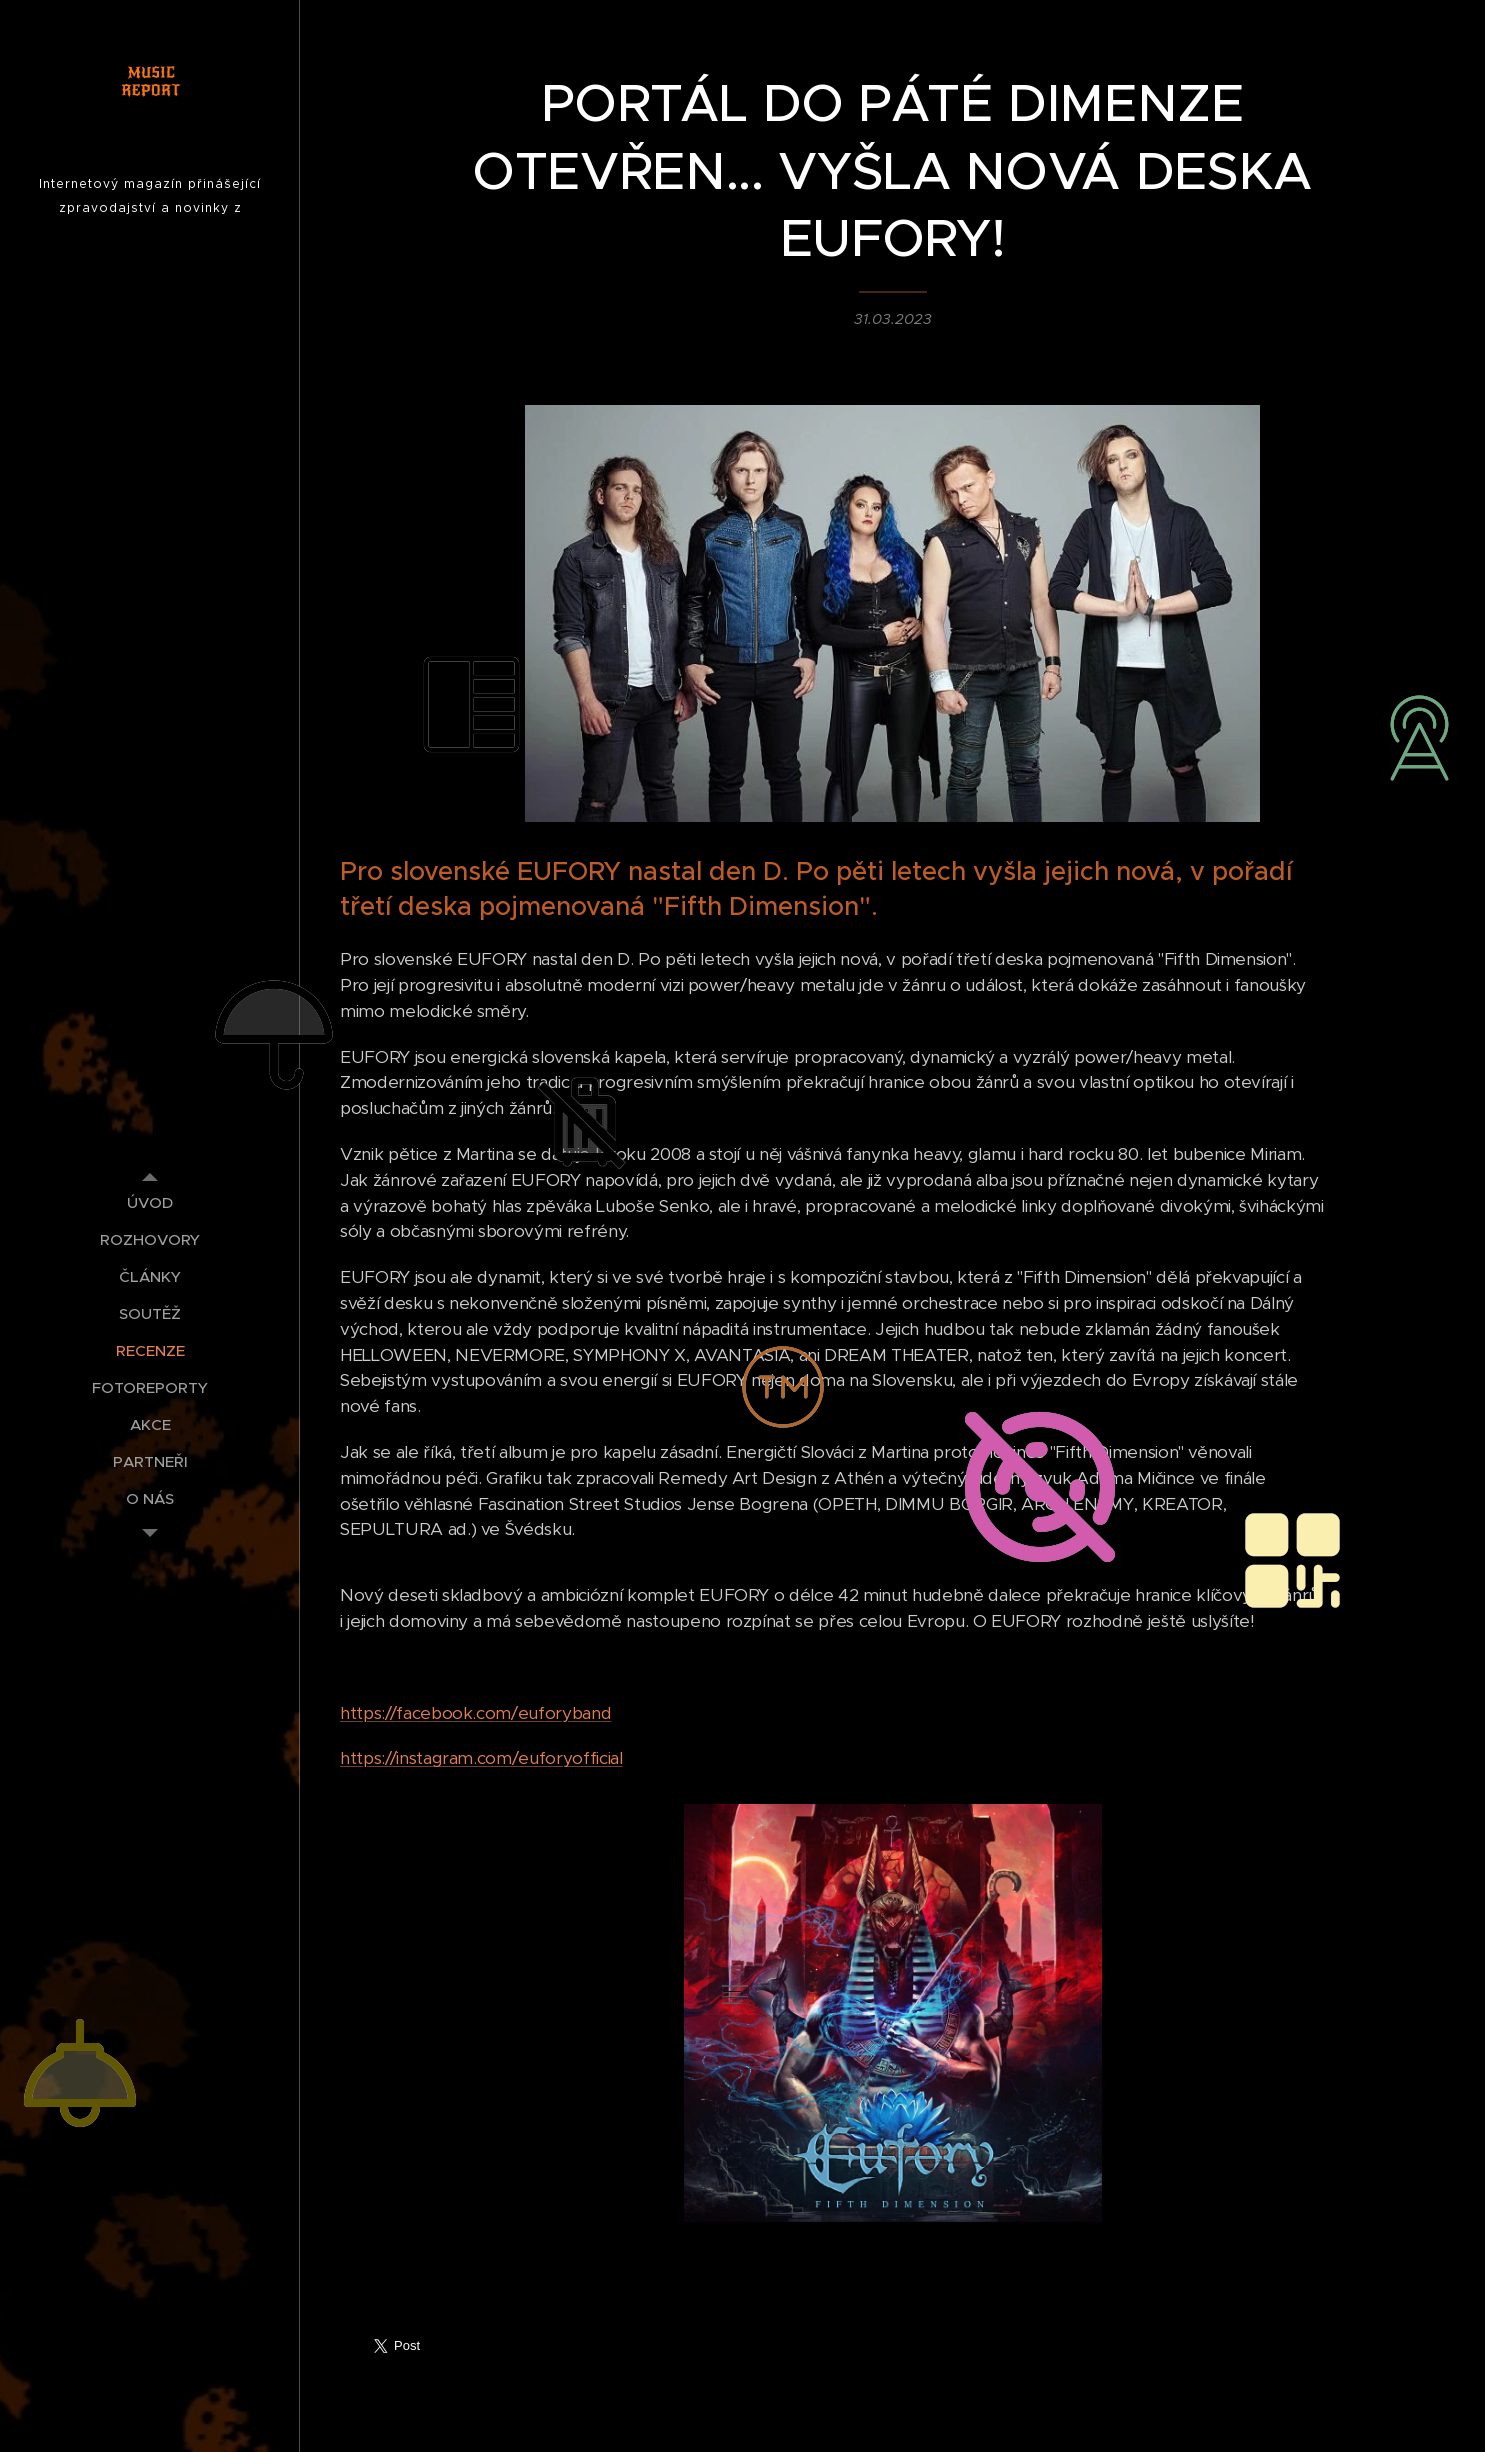 This screenshot has height=2452, width=1485. Describe the element at coordinates (735, 1995) in the screenshot. I see `align text to the left` at that location.